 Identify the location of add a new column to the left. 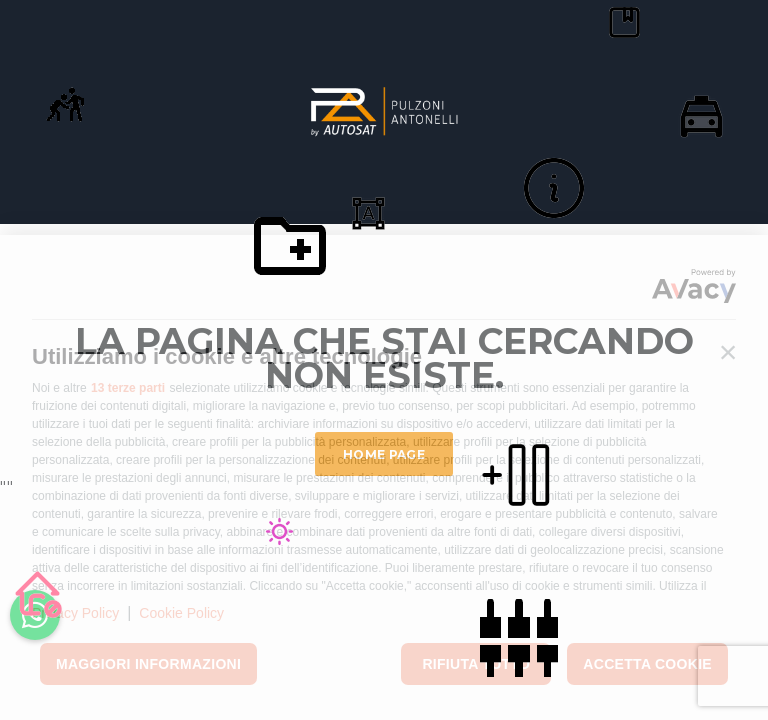
(521, 475).